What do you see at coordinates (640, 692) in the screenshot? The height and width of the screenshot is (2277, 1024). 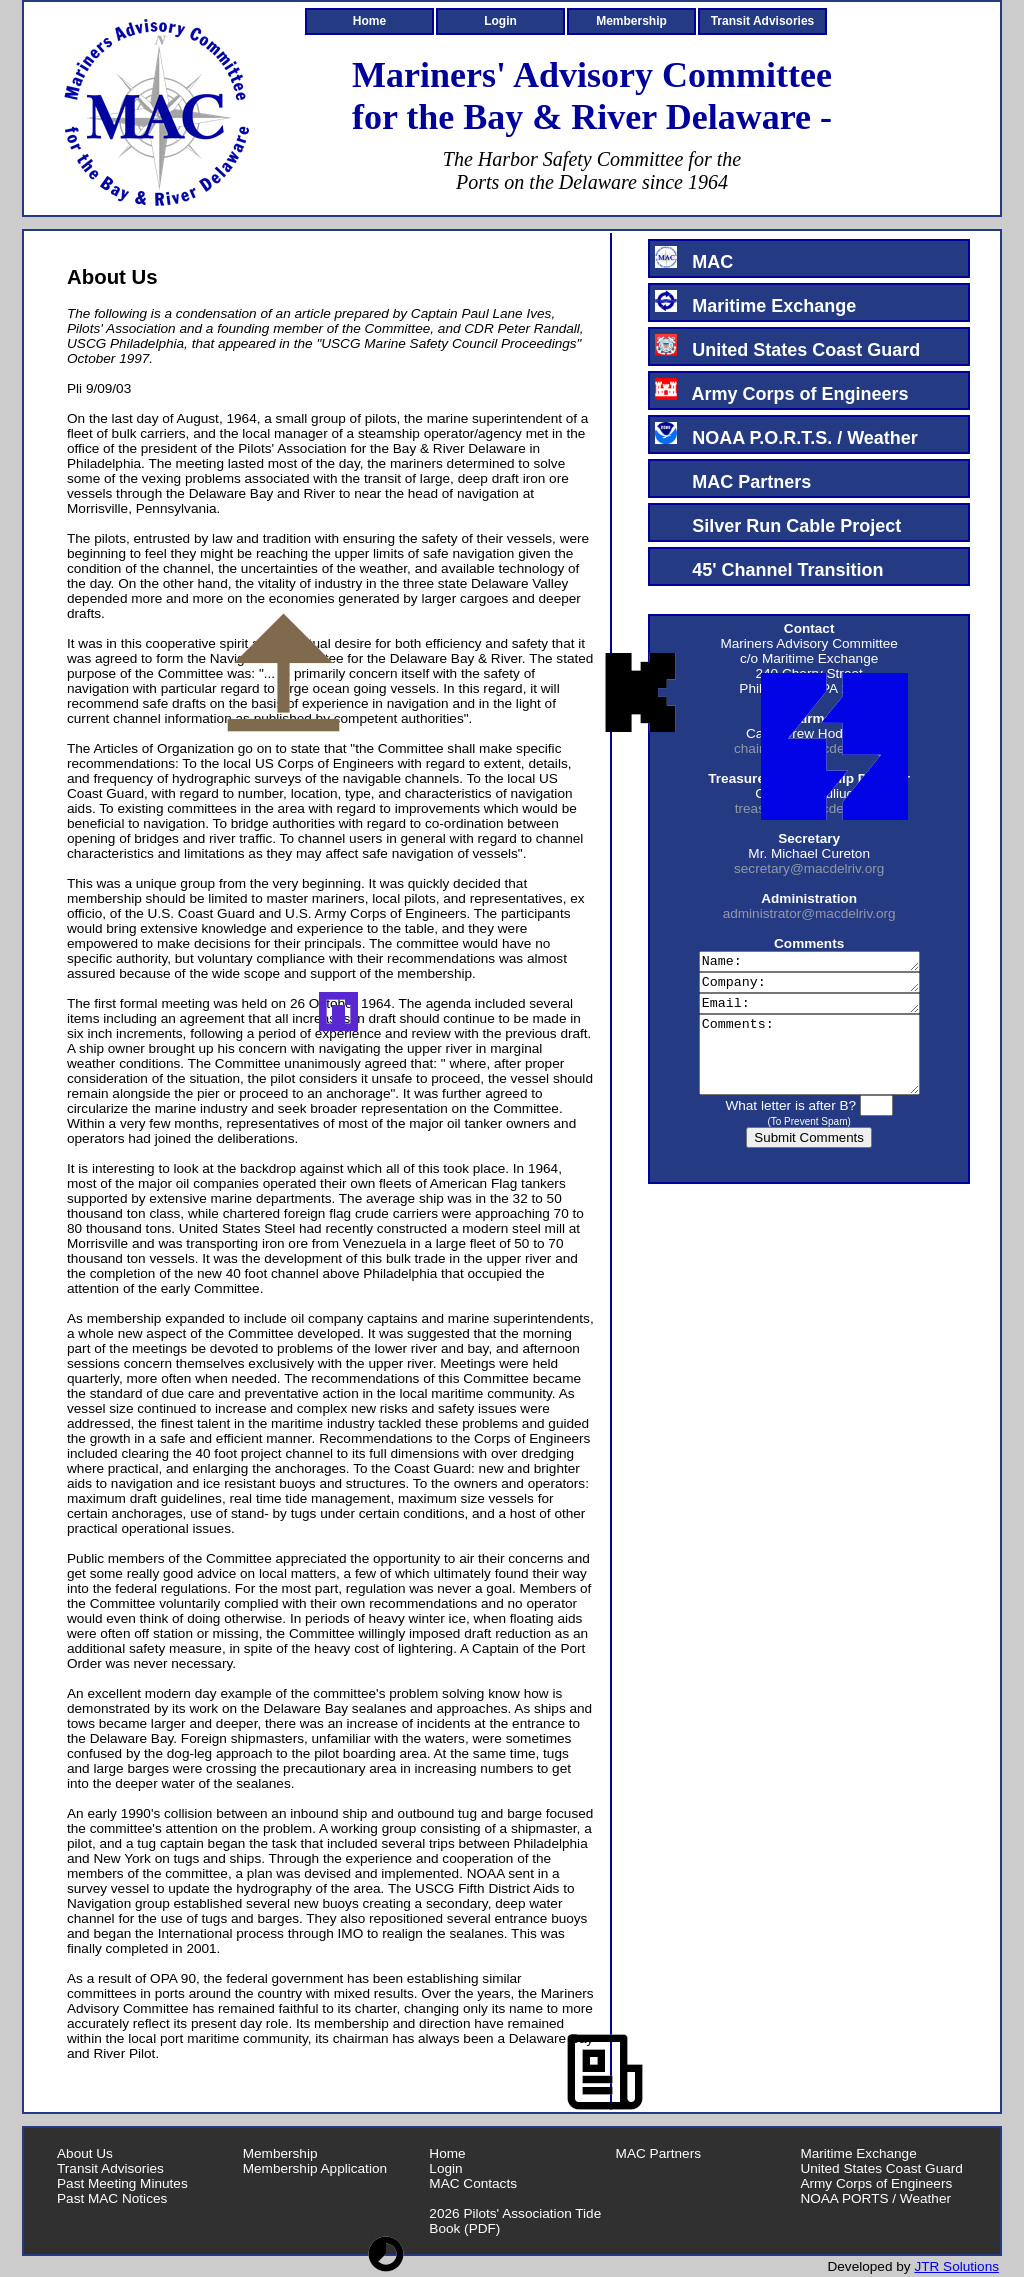 I see `open the Kick streaming app` at bounding box center [640, 692].